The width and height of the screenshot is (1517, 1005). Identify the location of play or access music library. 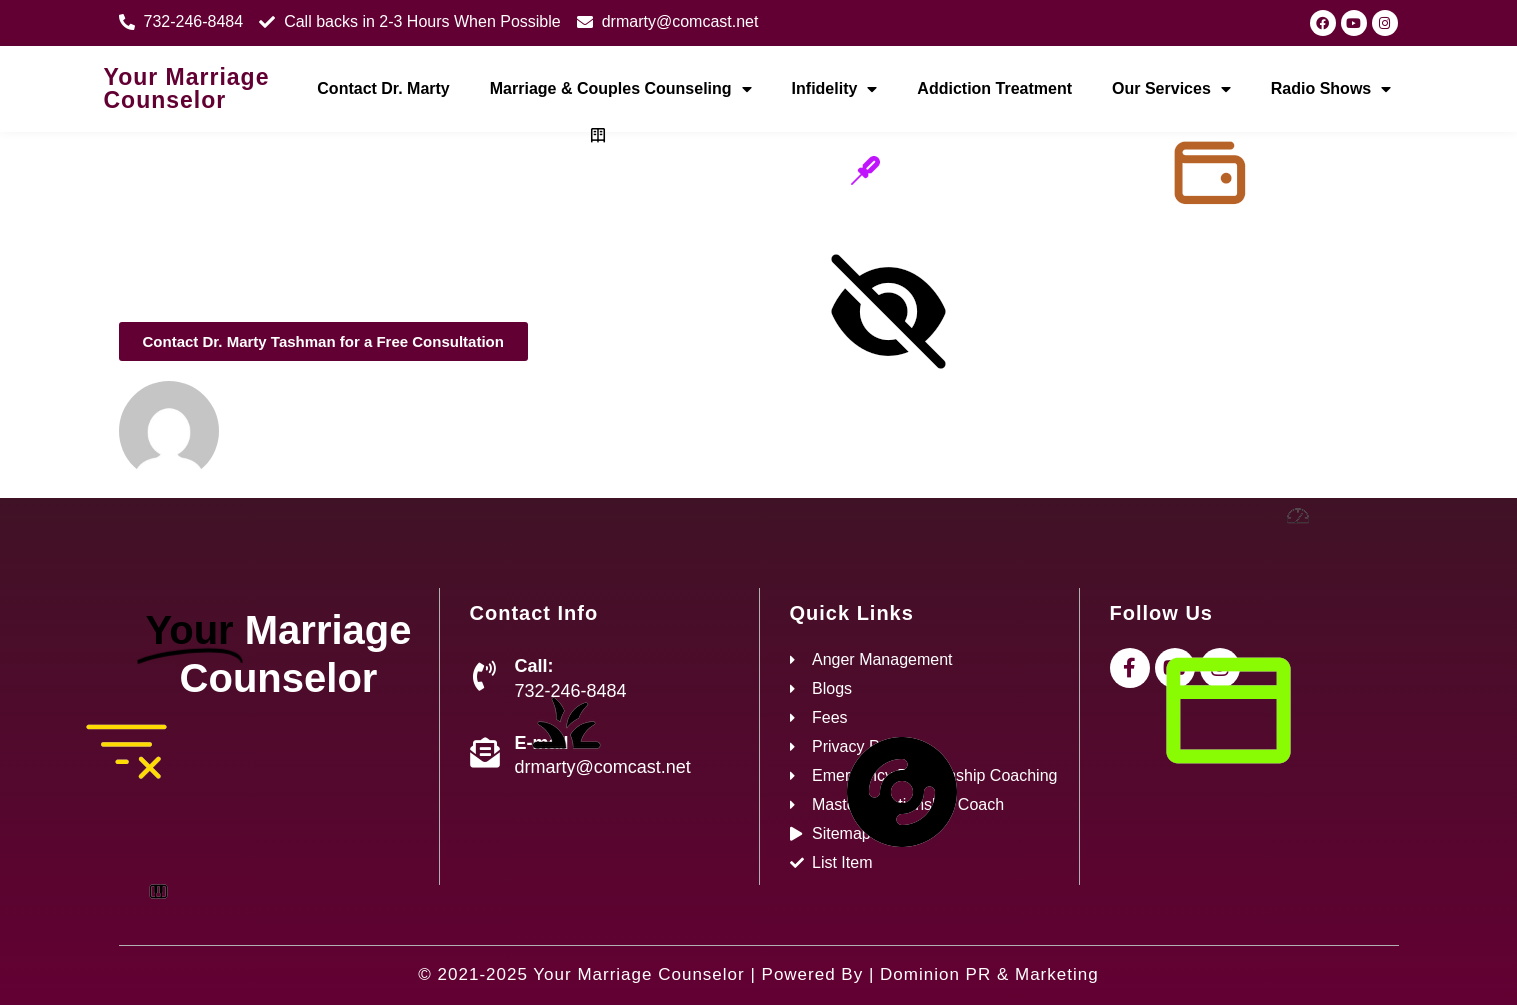
(902, 792).